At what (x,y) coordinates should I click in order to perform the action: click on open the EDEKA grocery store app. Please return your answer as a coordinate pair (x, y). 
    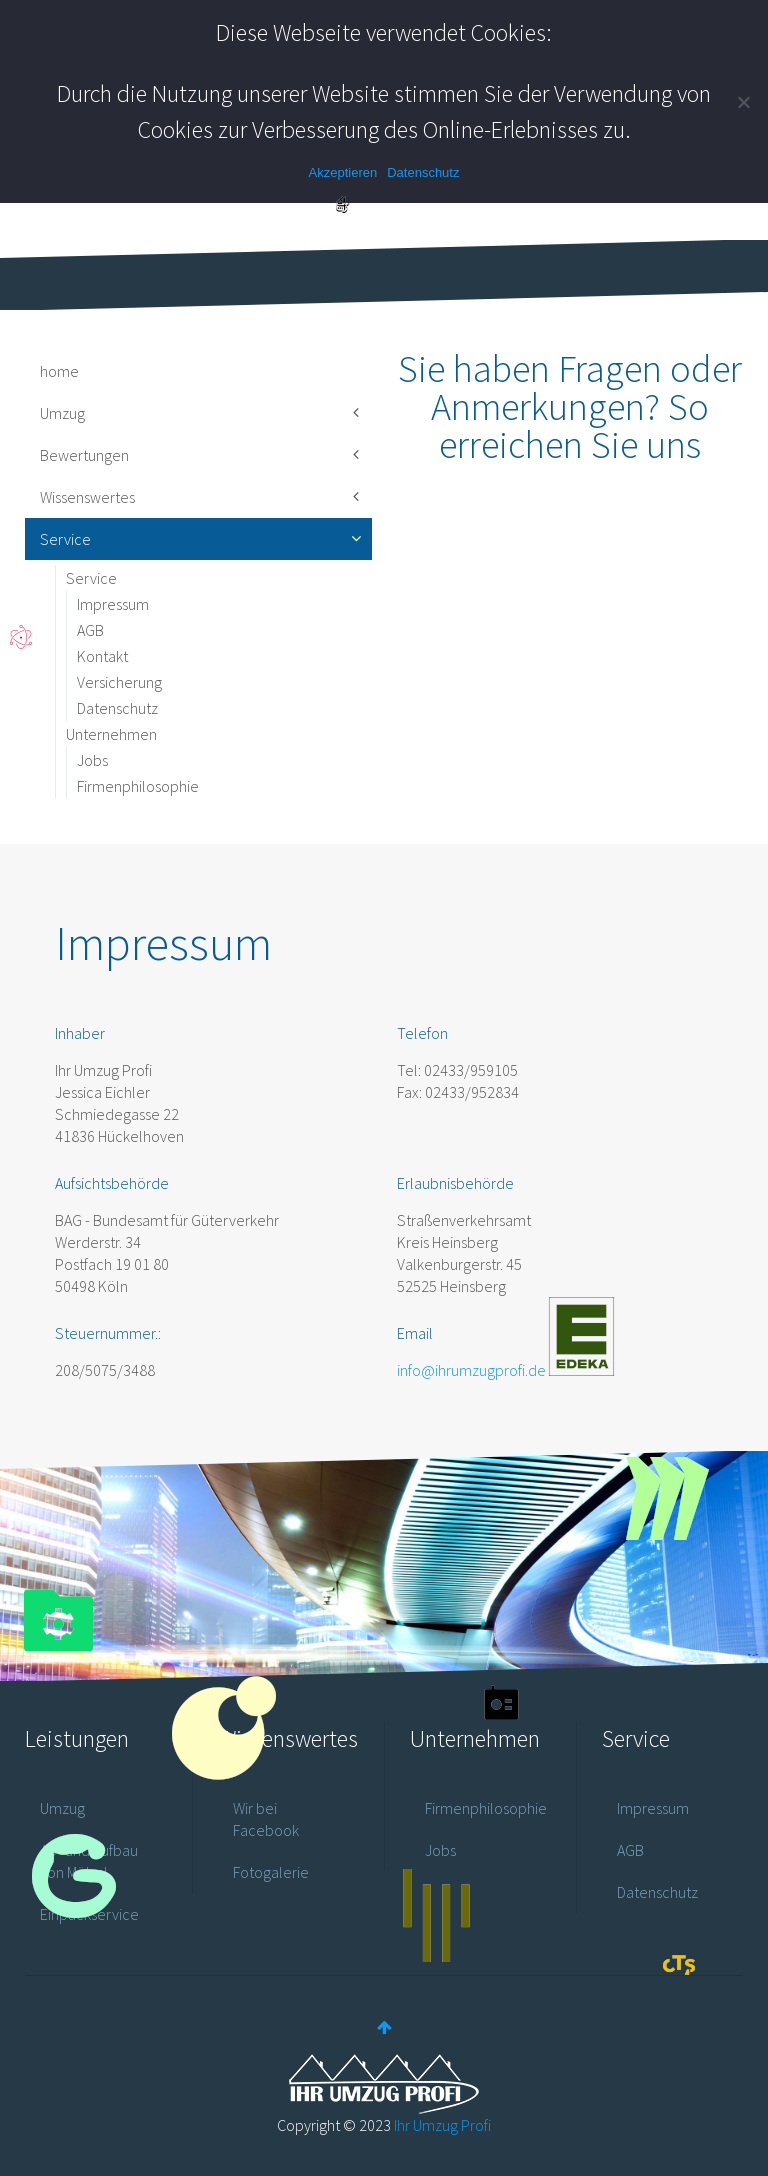
    Looking at the image, I should click on (581, 1336).